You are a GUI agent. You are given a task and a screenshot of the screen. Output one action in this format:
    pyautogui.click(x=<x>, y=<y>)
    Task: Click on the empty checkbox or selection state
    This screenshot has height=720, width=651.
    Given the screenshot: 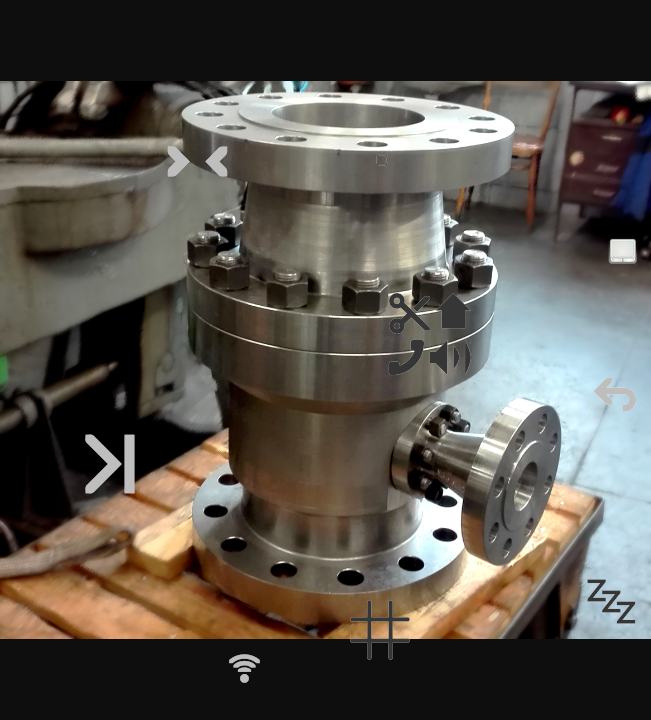 What is the action you would take?
    pyautogui.click(x=379, y=163)
    